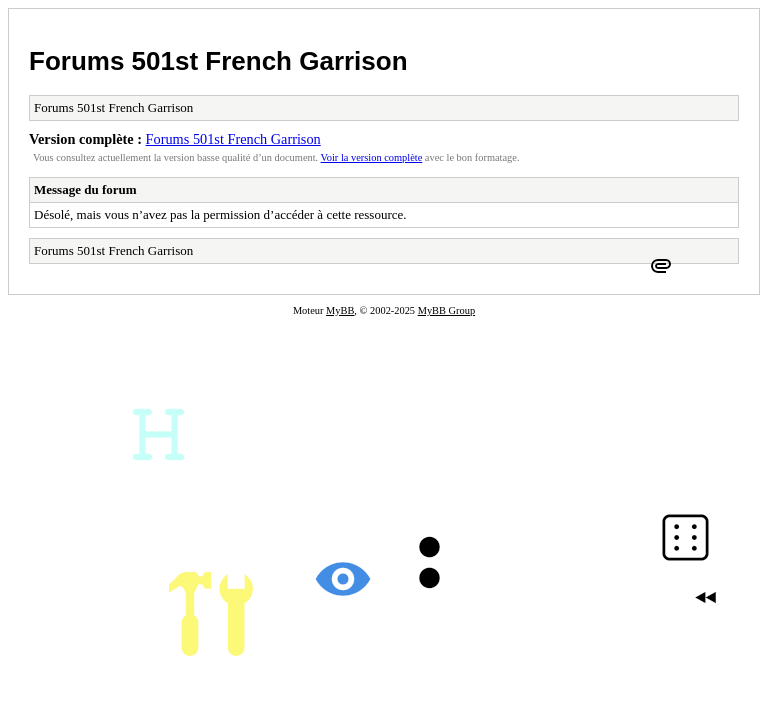  I want to click on skip to previous track, so click(705, 597).